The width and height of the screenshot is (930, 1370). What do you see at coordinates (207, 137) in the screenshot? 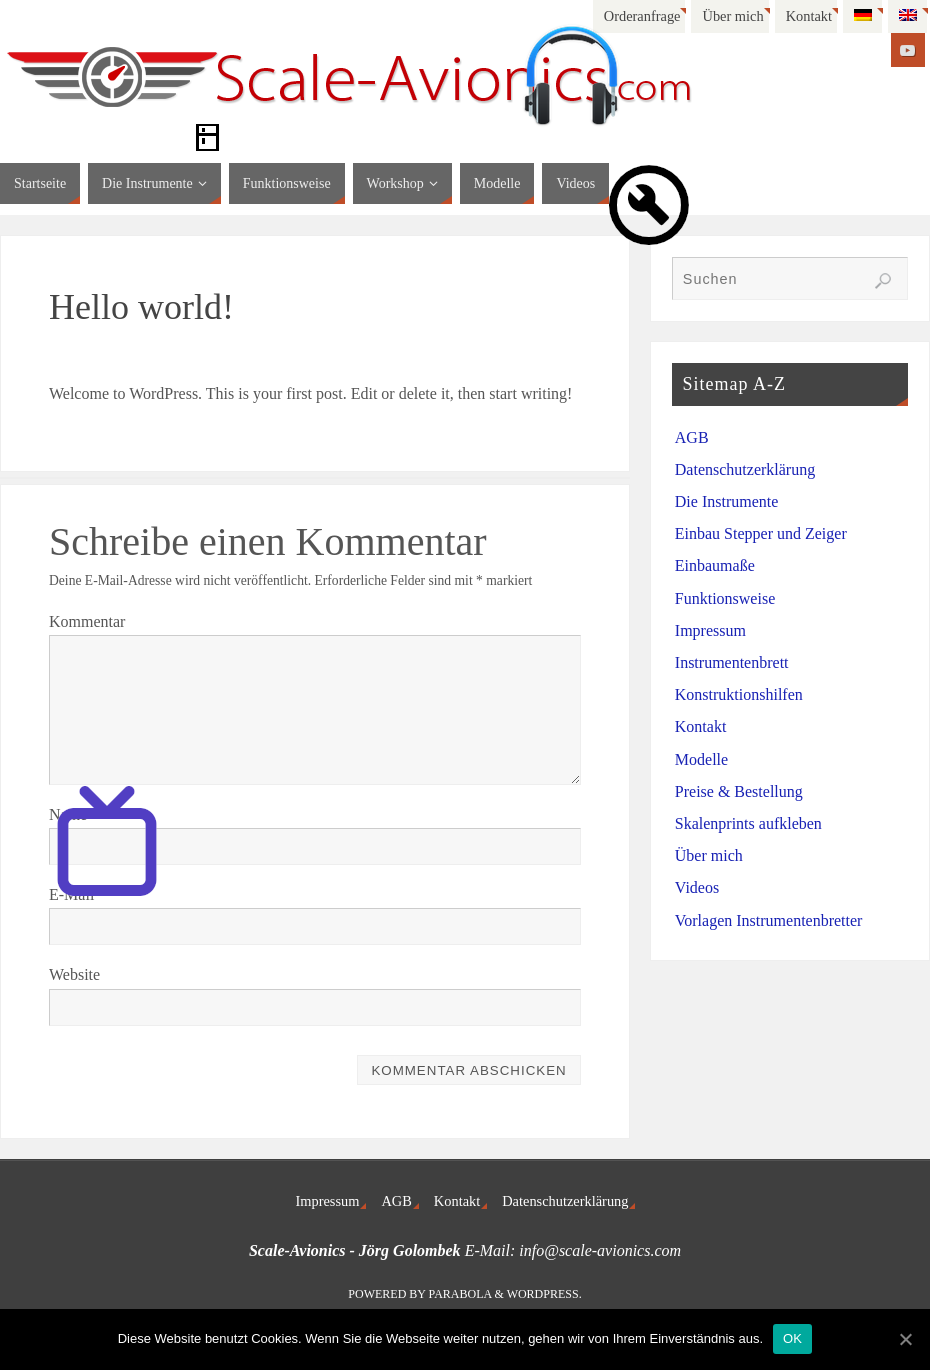
I see `access kitchen or food-related settings` at bounding box center [207, 137].